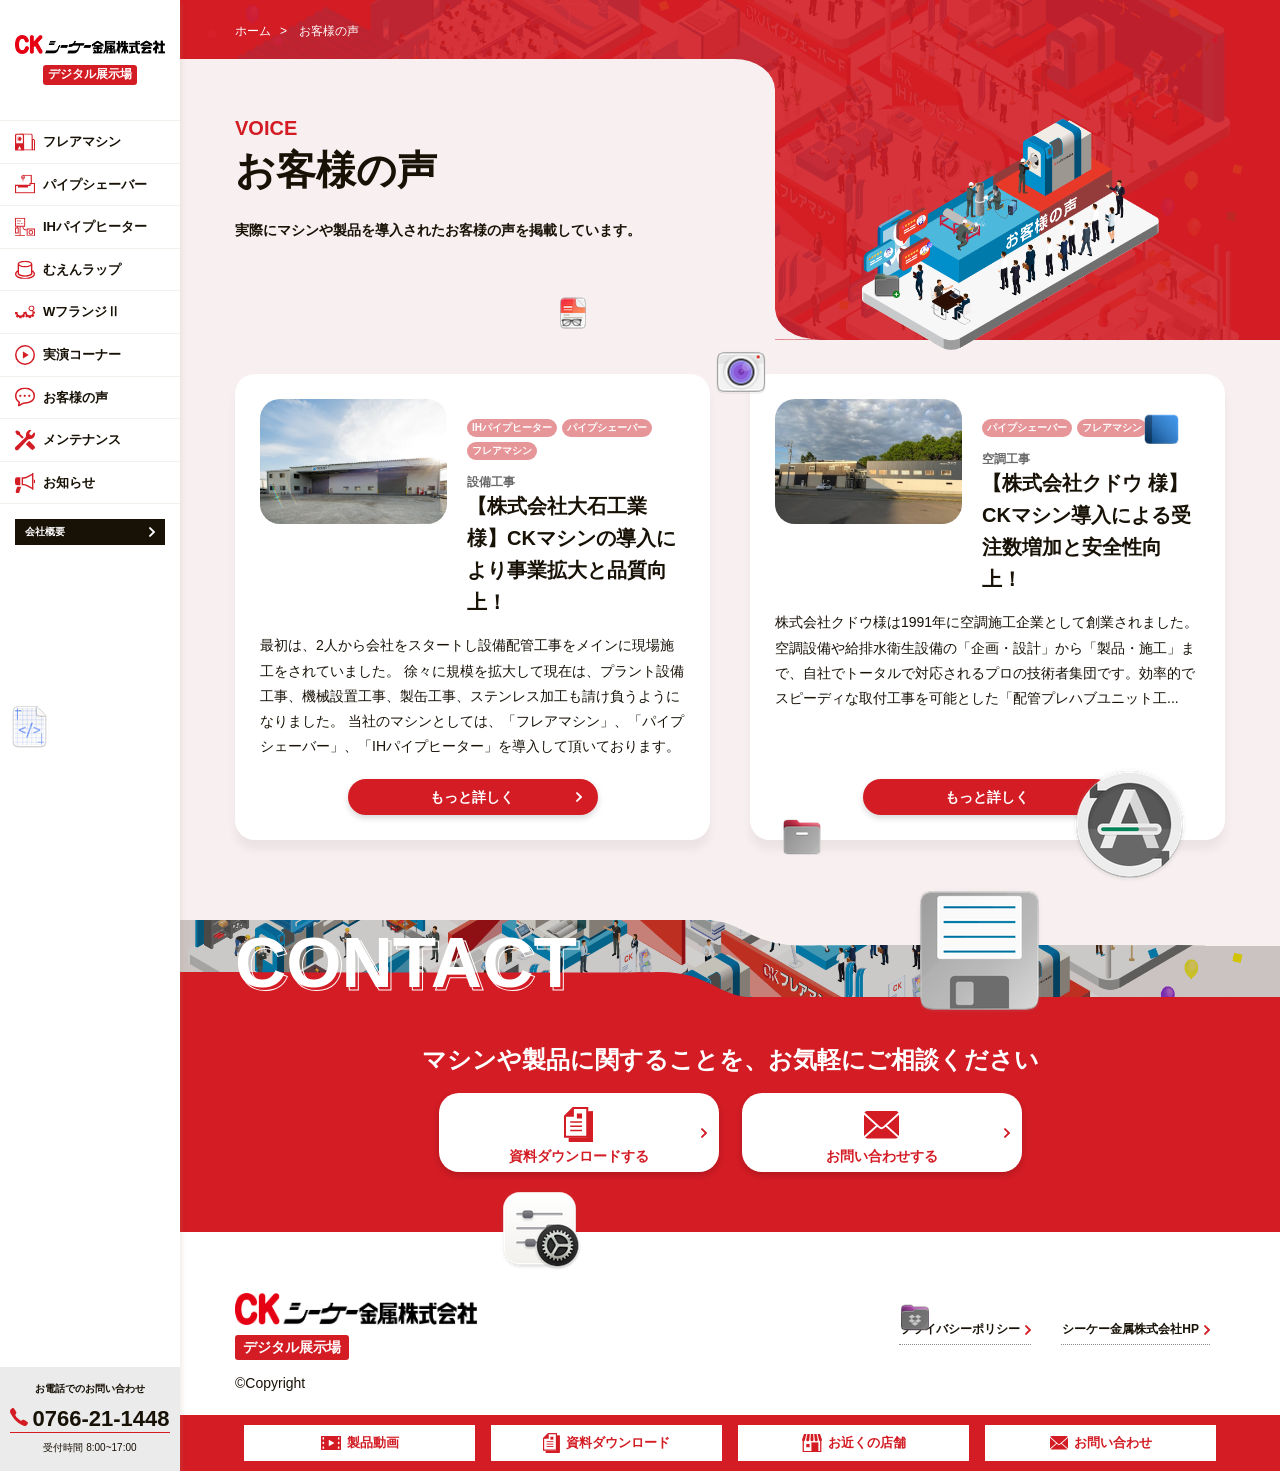  Describe the element at coordinates (741, 372) in the screenshot. I see `open cheese webcam application` at that location.